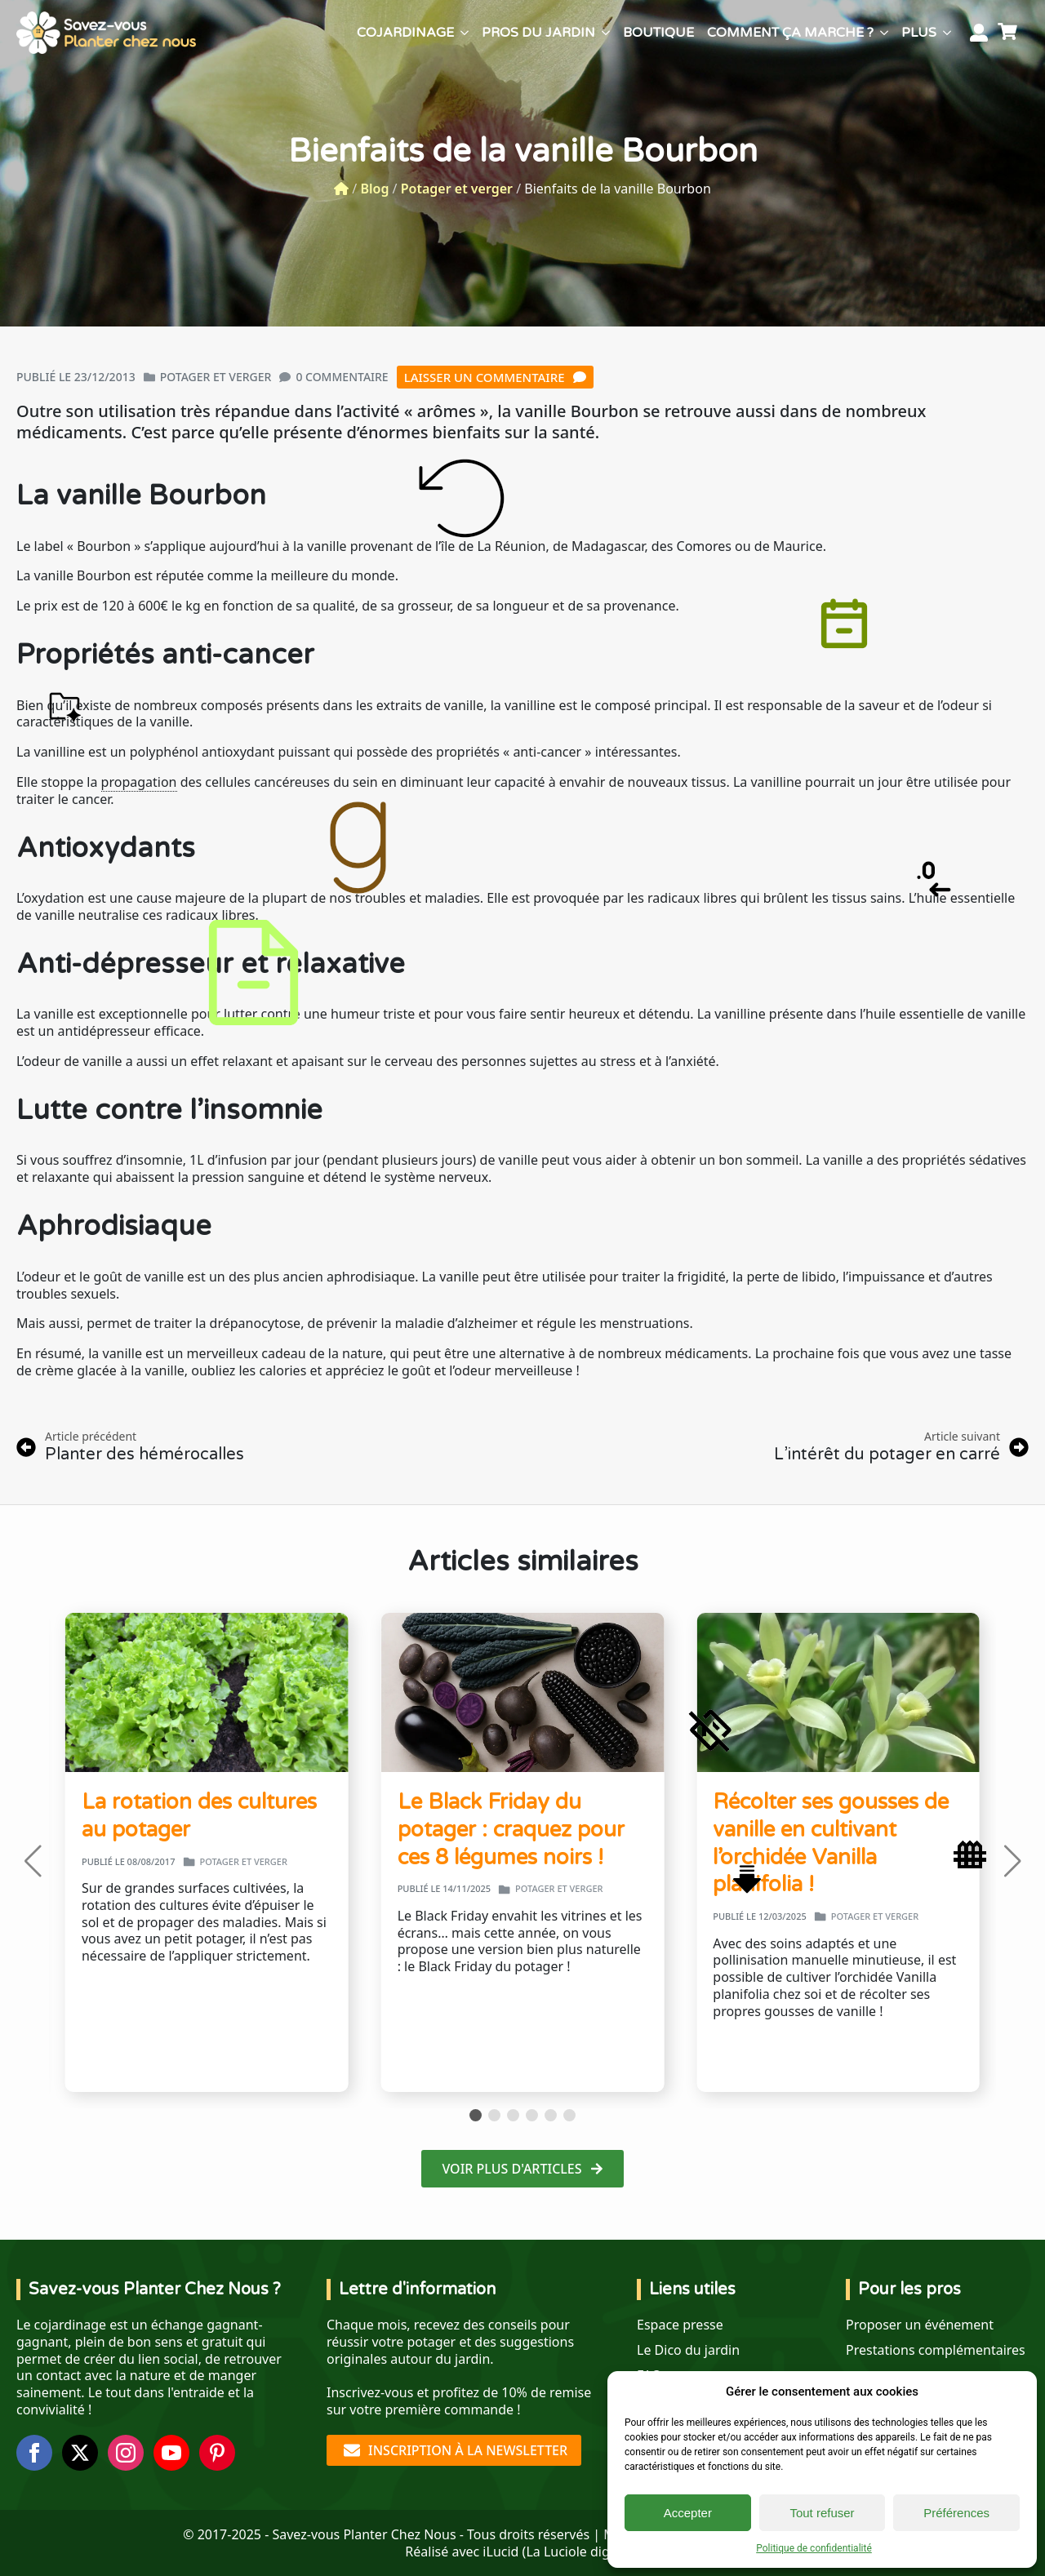 This screenshot has height=2576, width=1045. Describe the element at coordinates (710, 1730) in the screenshot. I see `disable navigation or directions` at that location.